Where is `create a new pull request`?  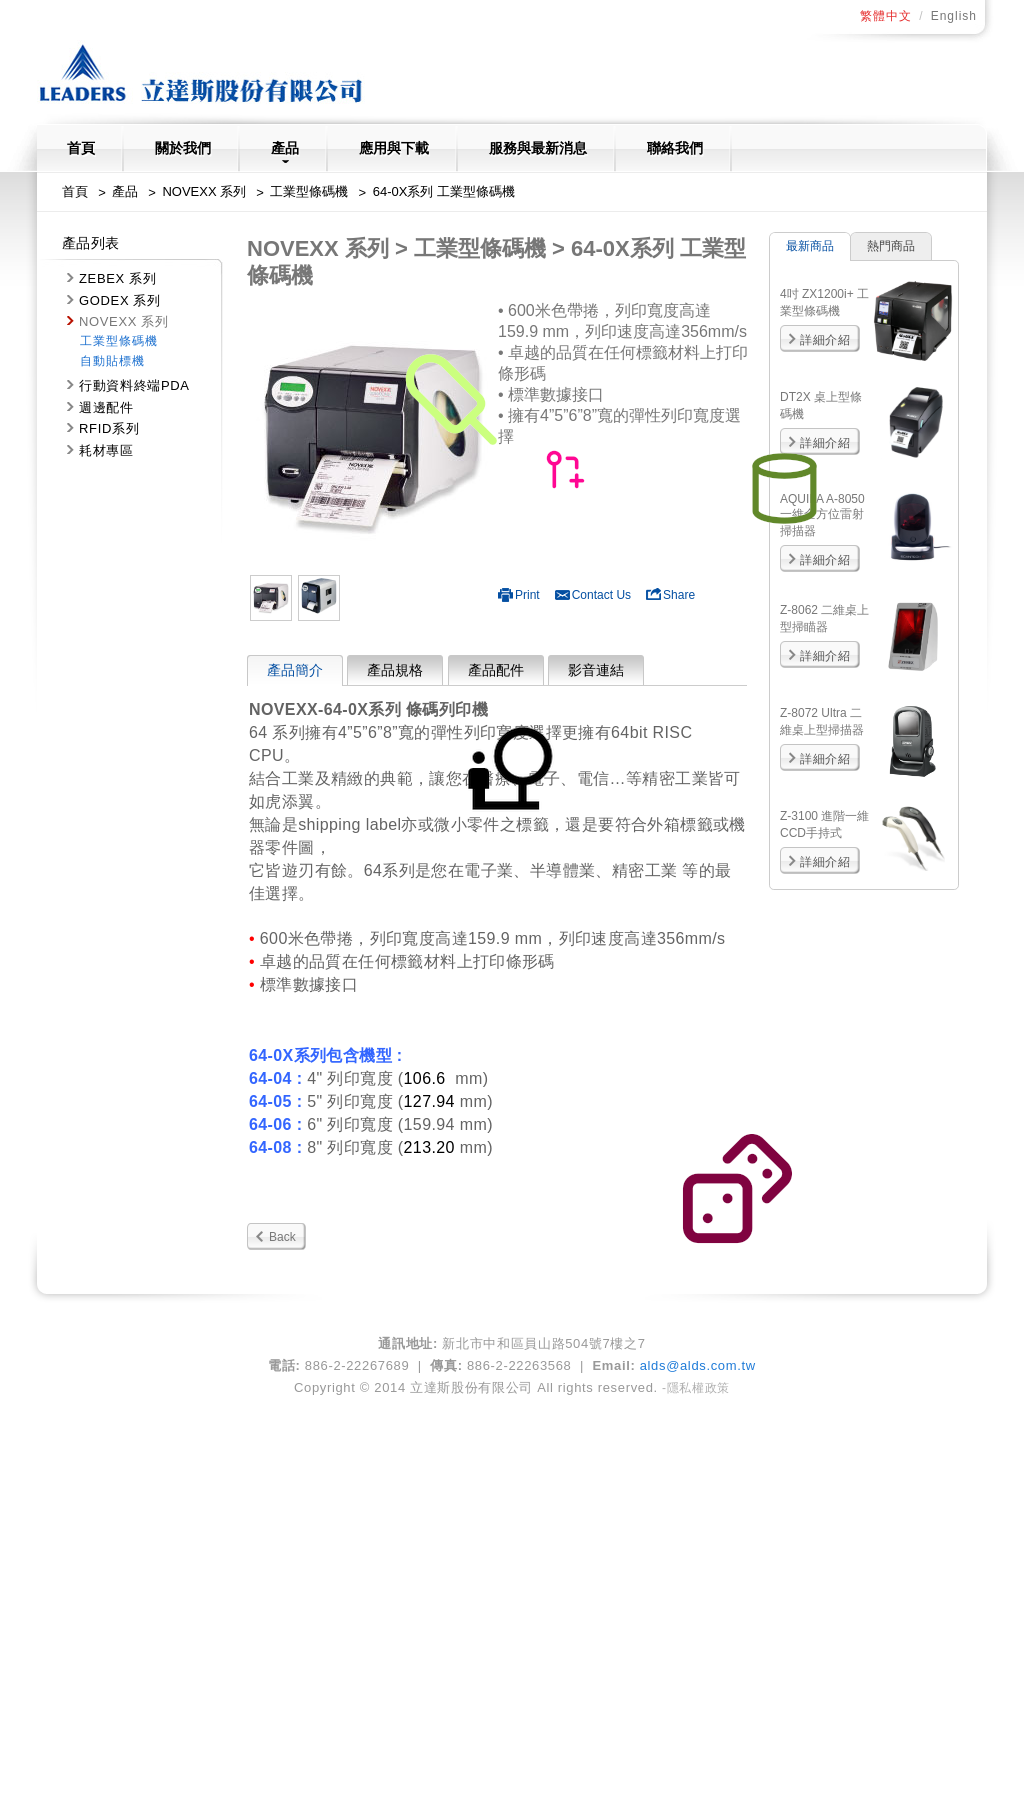
create a new pull request is located at coordinates (565, 469).